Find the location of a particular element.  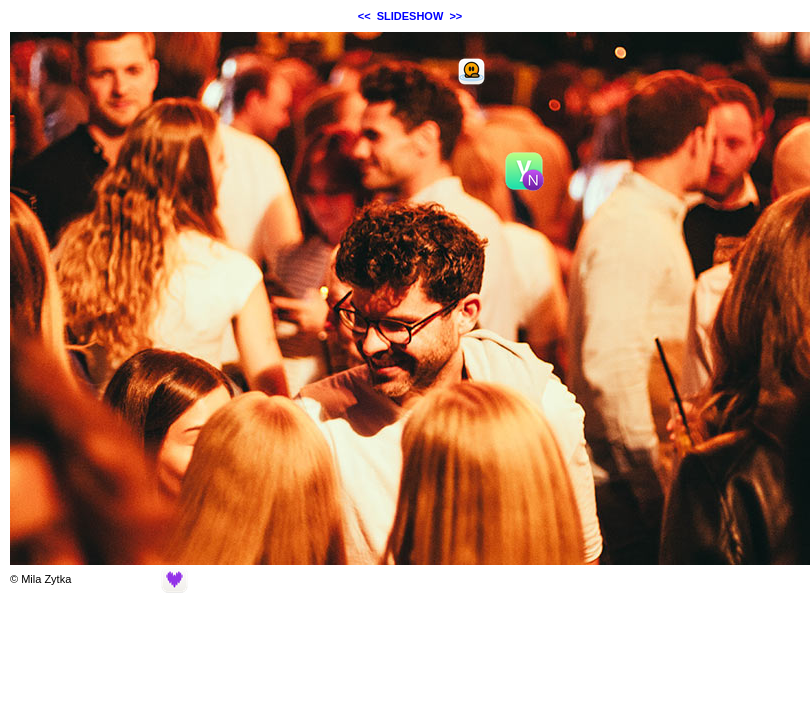

open deezer music streaming app is located at coordinates (174, 579).